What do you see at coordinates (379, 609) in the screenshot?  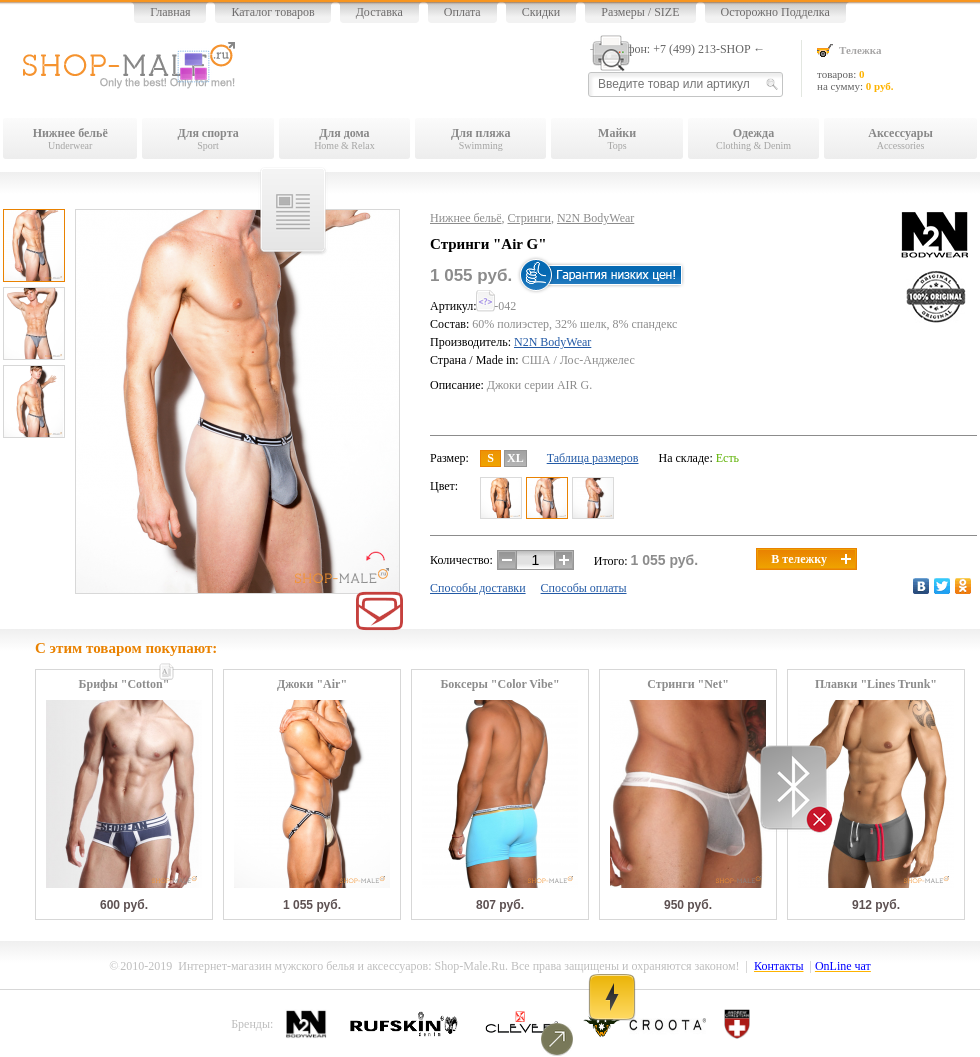 I see `open the mail app` at bounding box center [379, 609].